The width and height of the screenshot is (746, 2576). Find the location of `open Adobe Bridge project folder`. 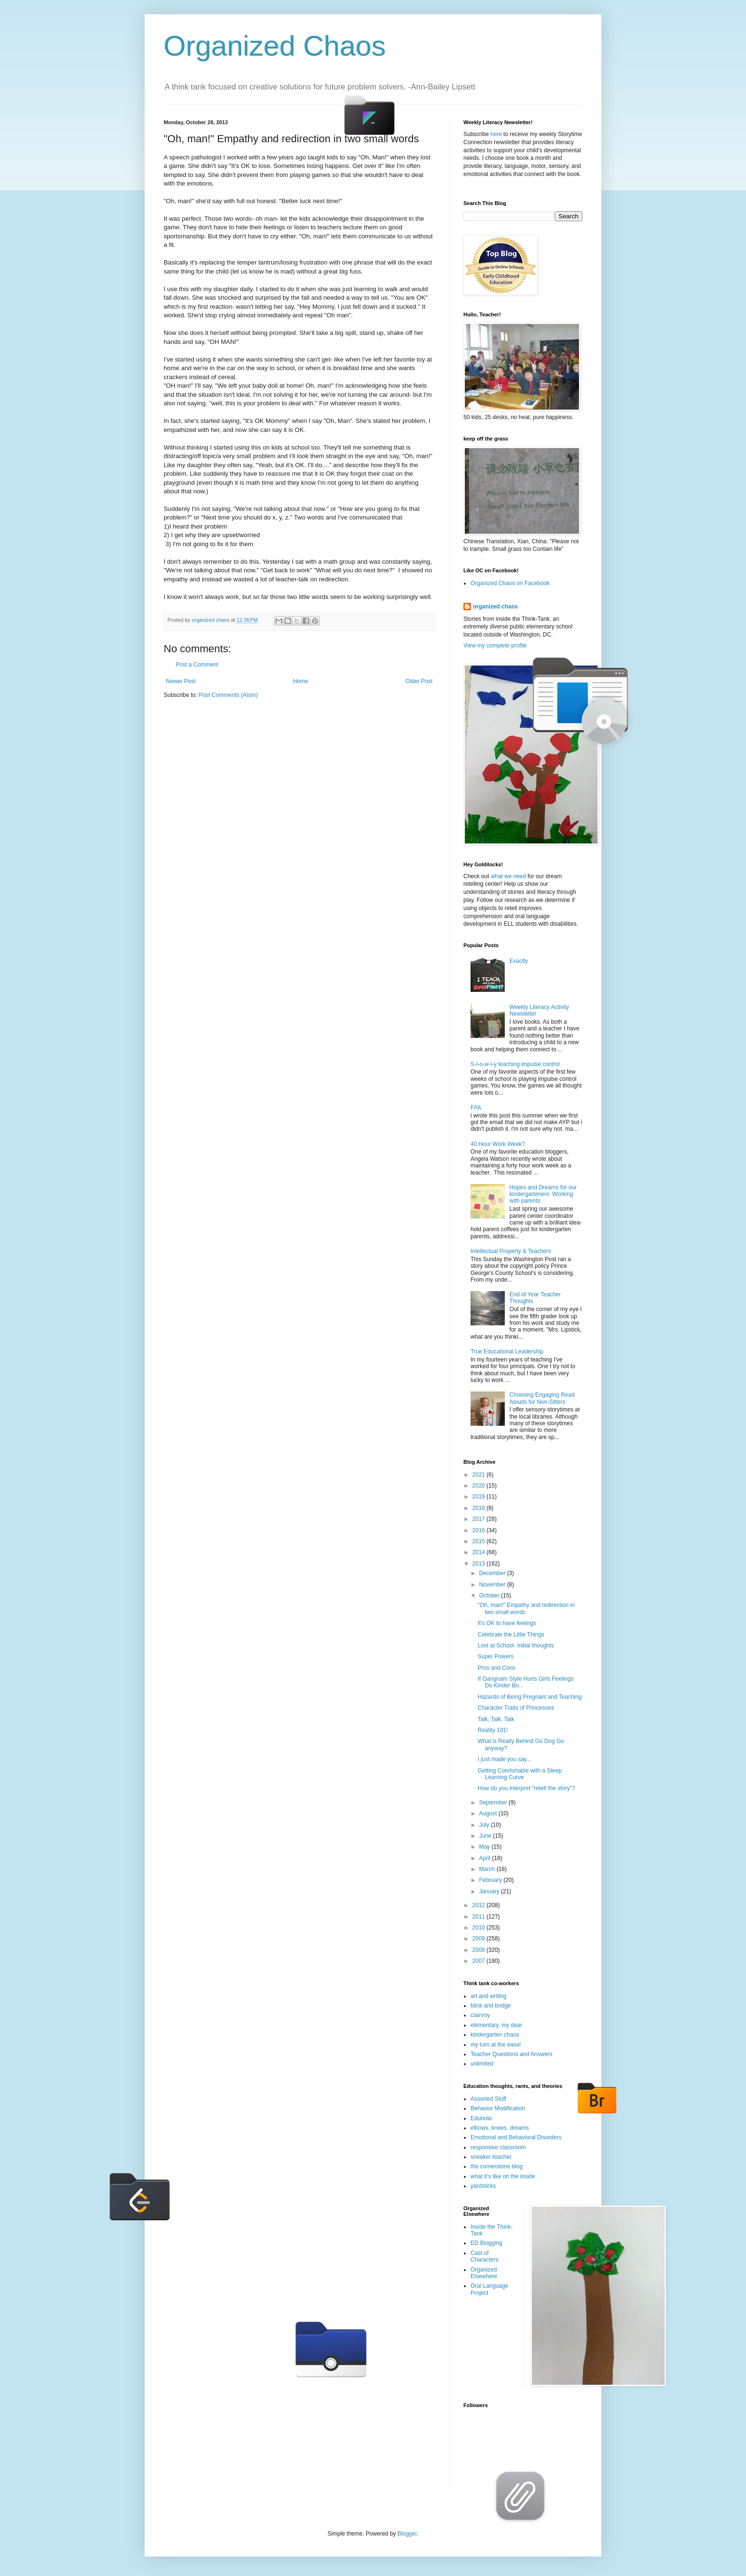

open Adobe Bridge project folder is located at coordinates (597, 2099).